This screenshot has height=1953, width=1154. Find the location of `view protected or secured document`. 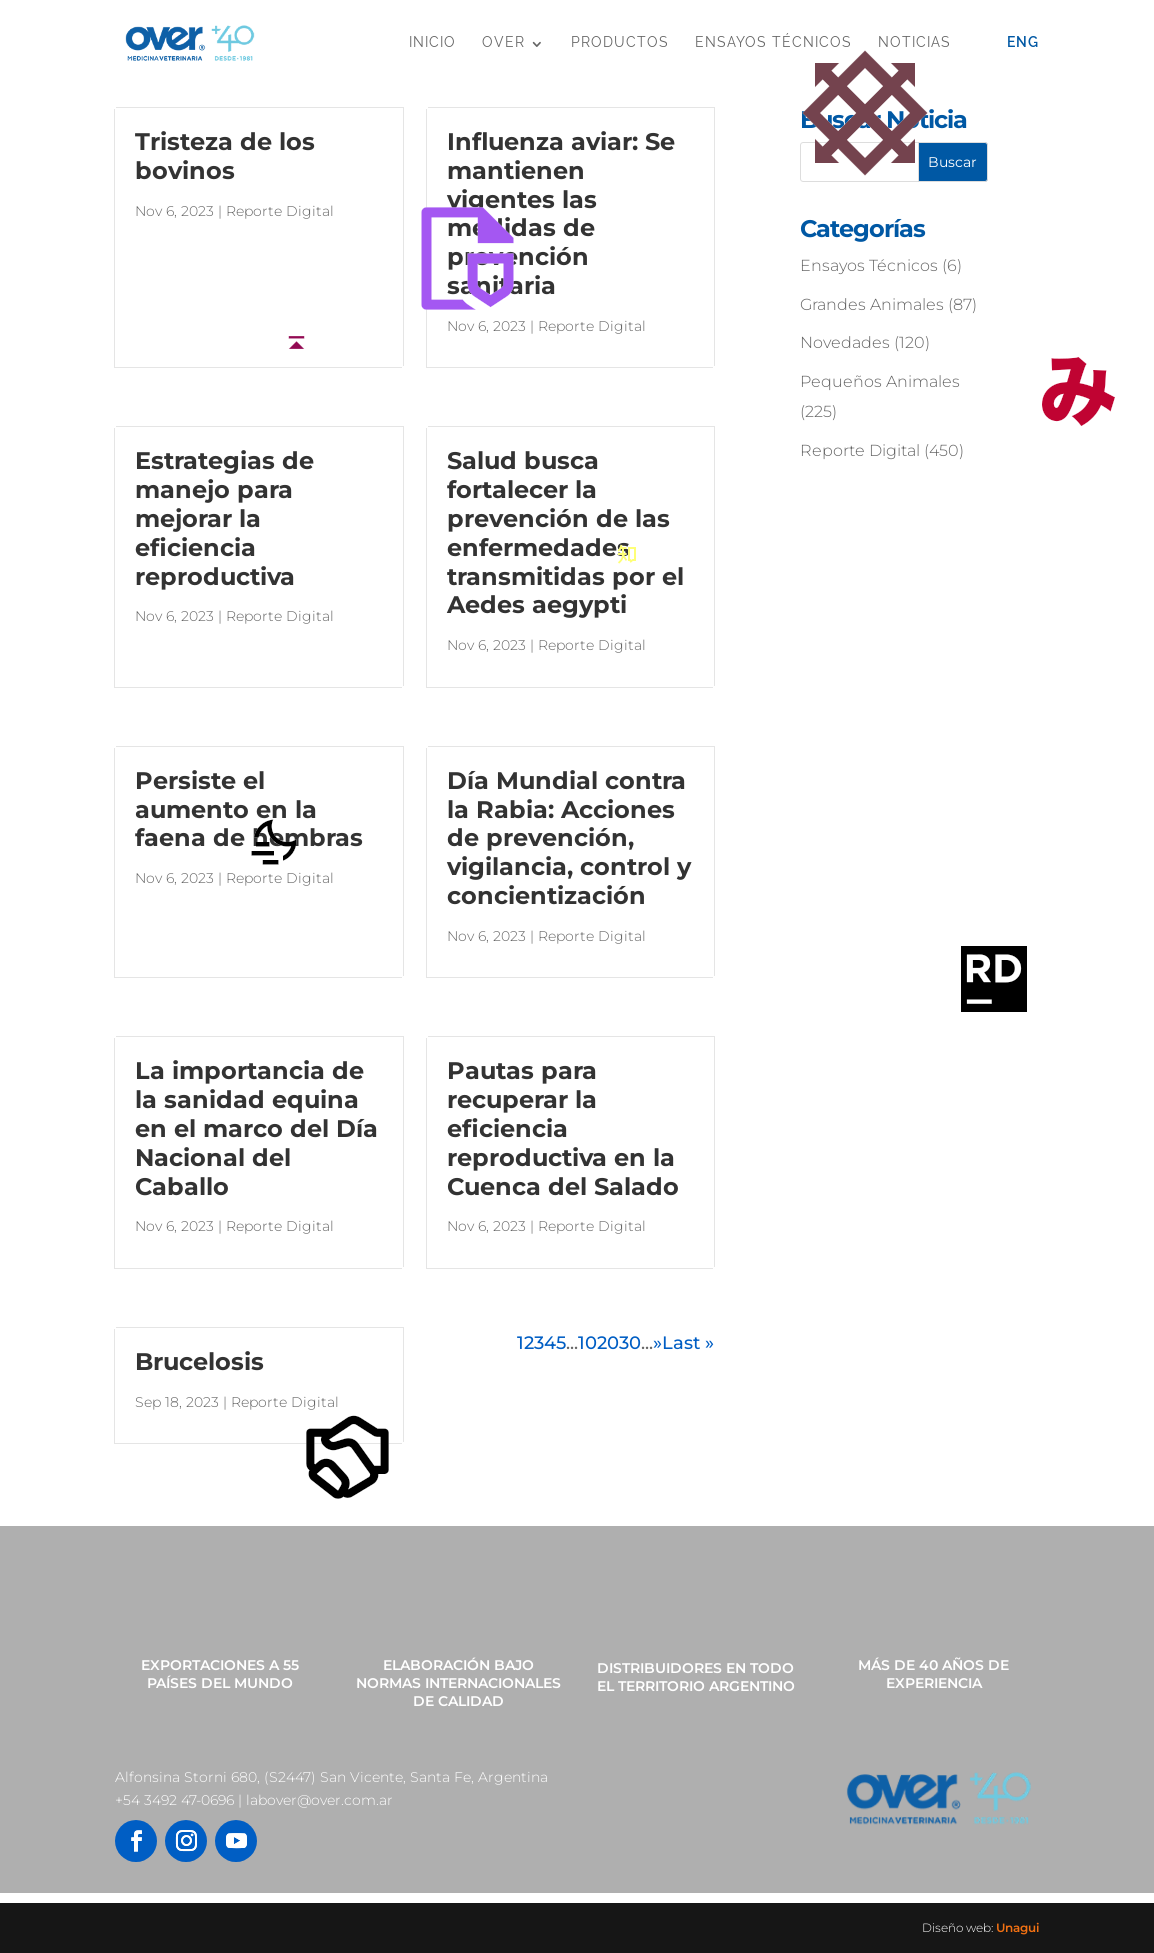

view protected or secured document is located at coordinates (467, 258).